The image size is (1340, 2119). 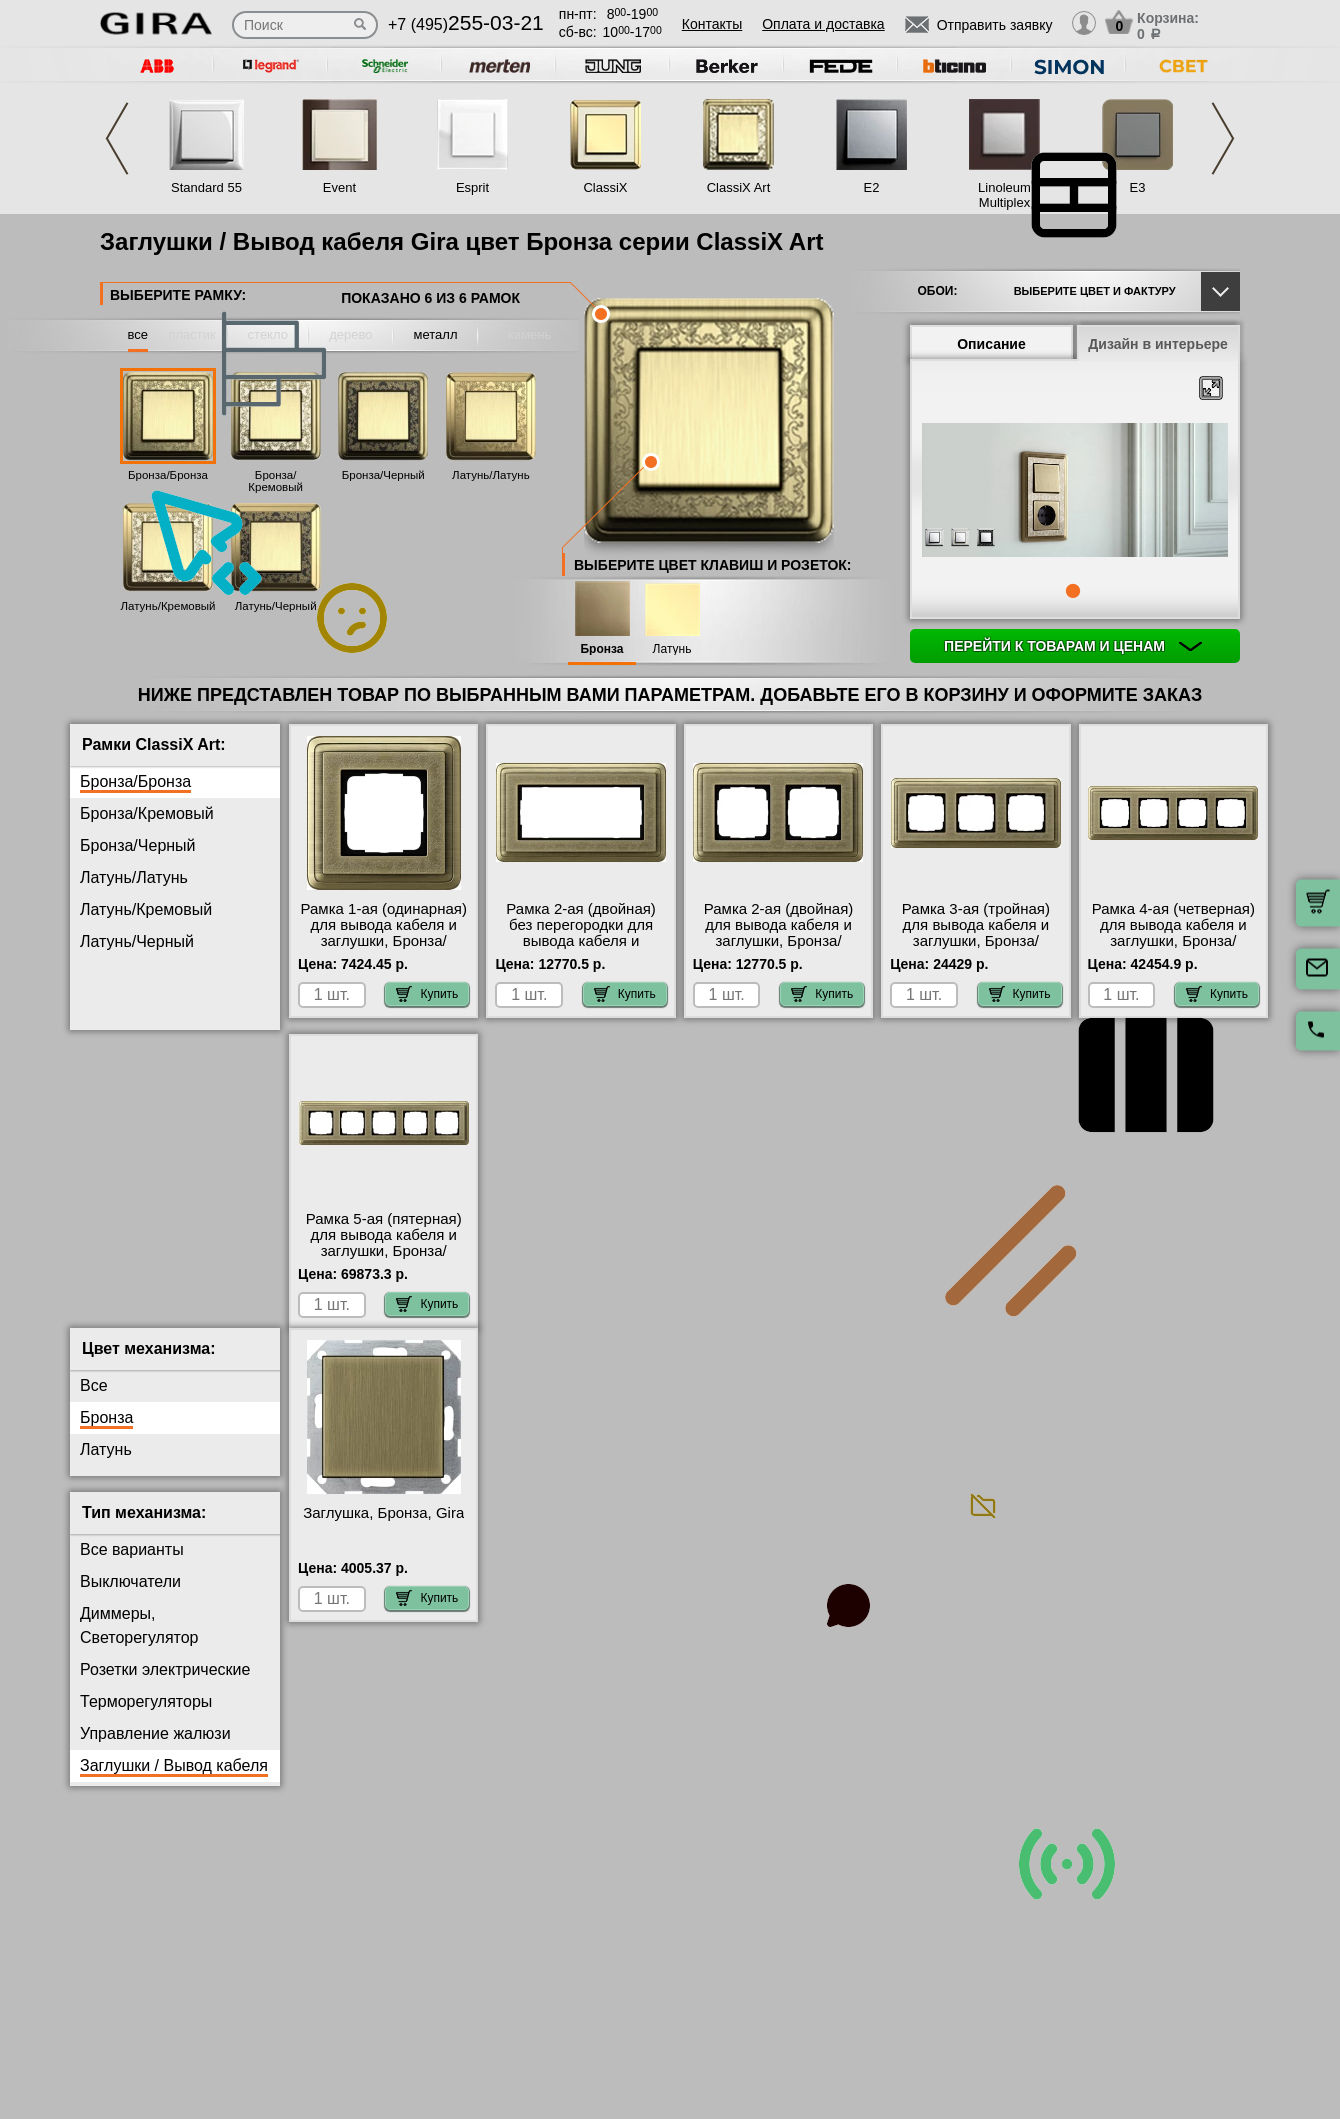 I want to click on access developer cursor or pointer settings, so click(x=201, y=540).